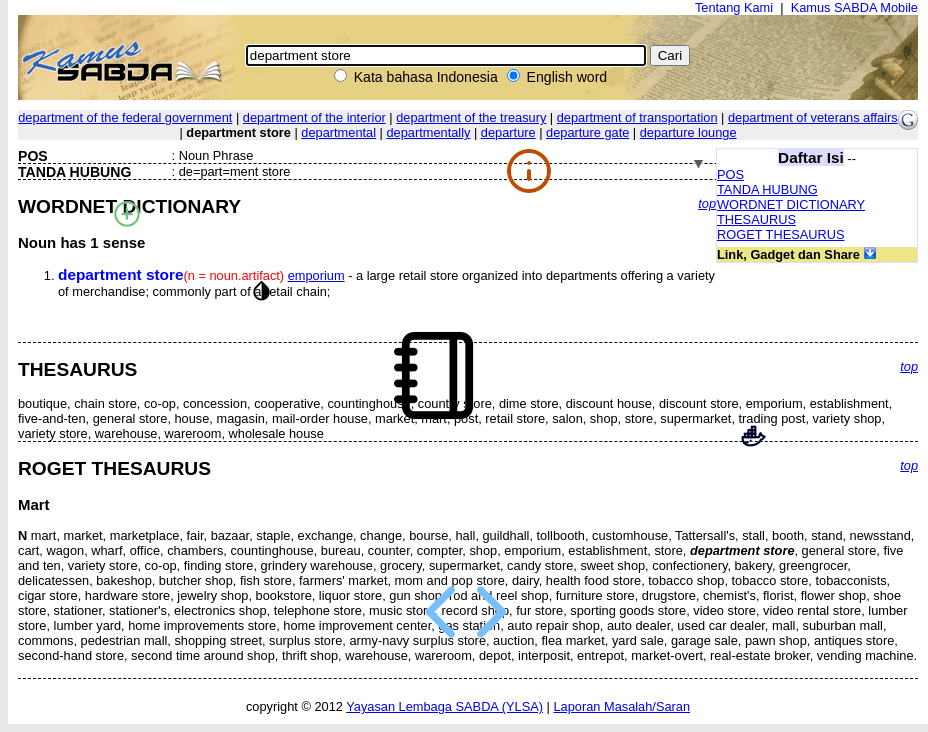  Describe the element at coordinates (261, 290) in the screenshot. I see `toggle color inversion or contrast settings` at that location.